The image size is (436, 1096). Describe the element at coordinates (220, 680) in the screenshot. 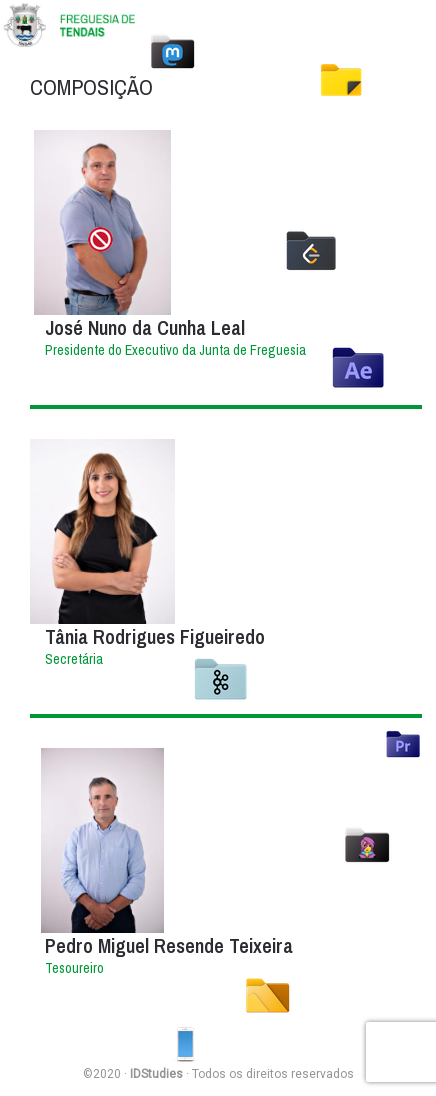

I see `folder containing apache kafka configuration files` at that location.